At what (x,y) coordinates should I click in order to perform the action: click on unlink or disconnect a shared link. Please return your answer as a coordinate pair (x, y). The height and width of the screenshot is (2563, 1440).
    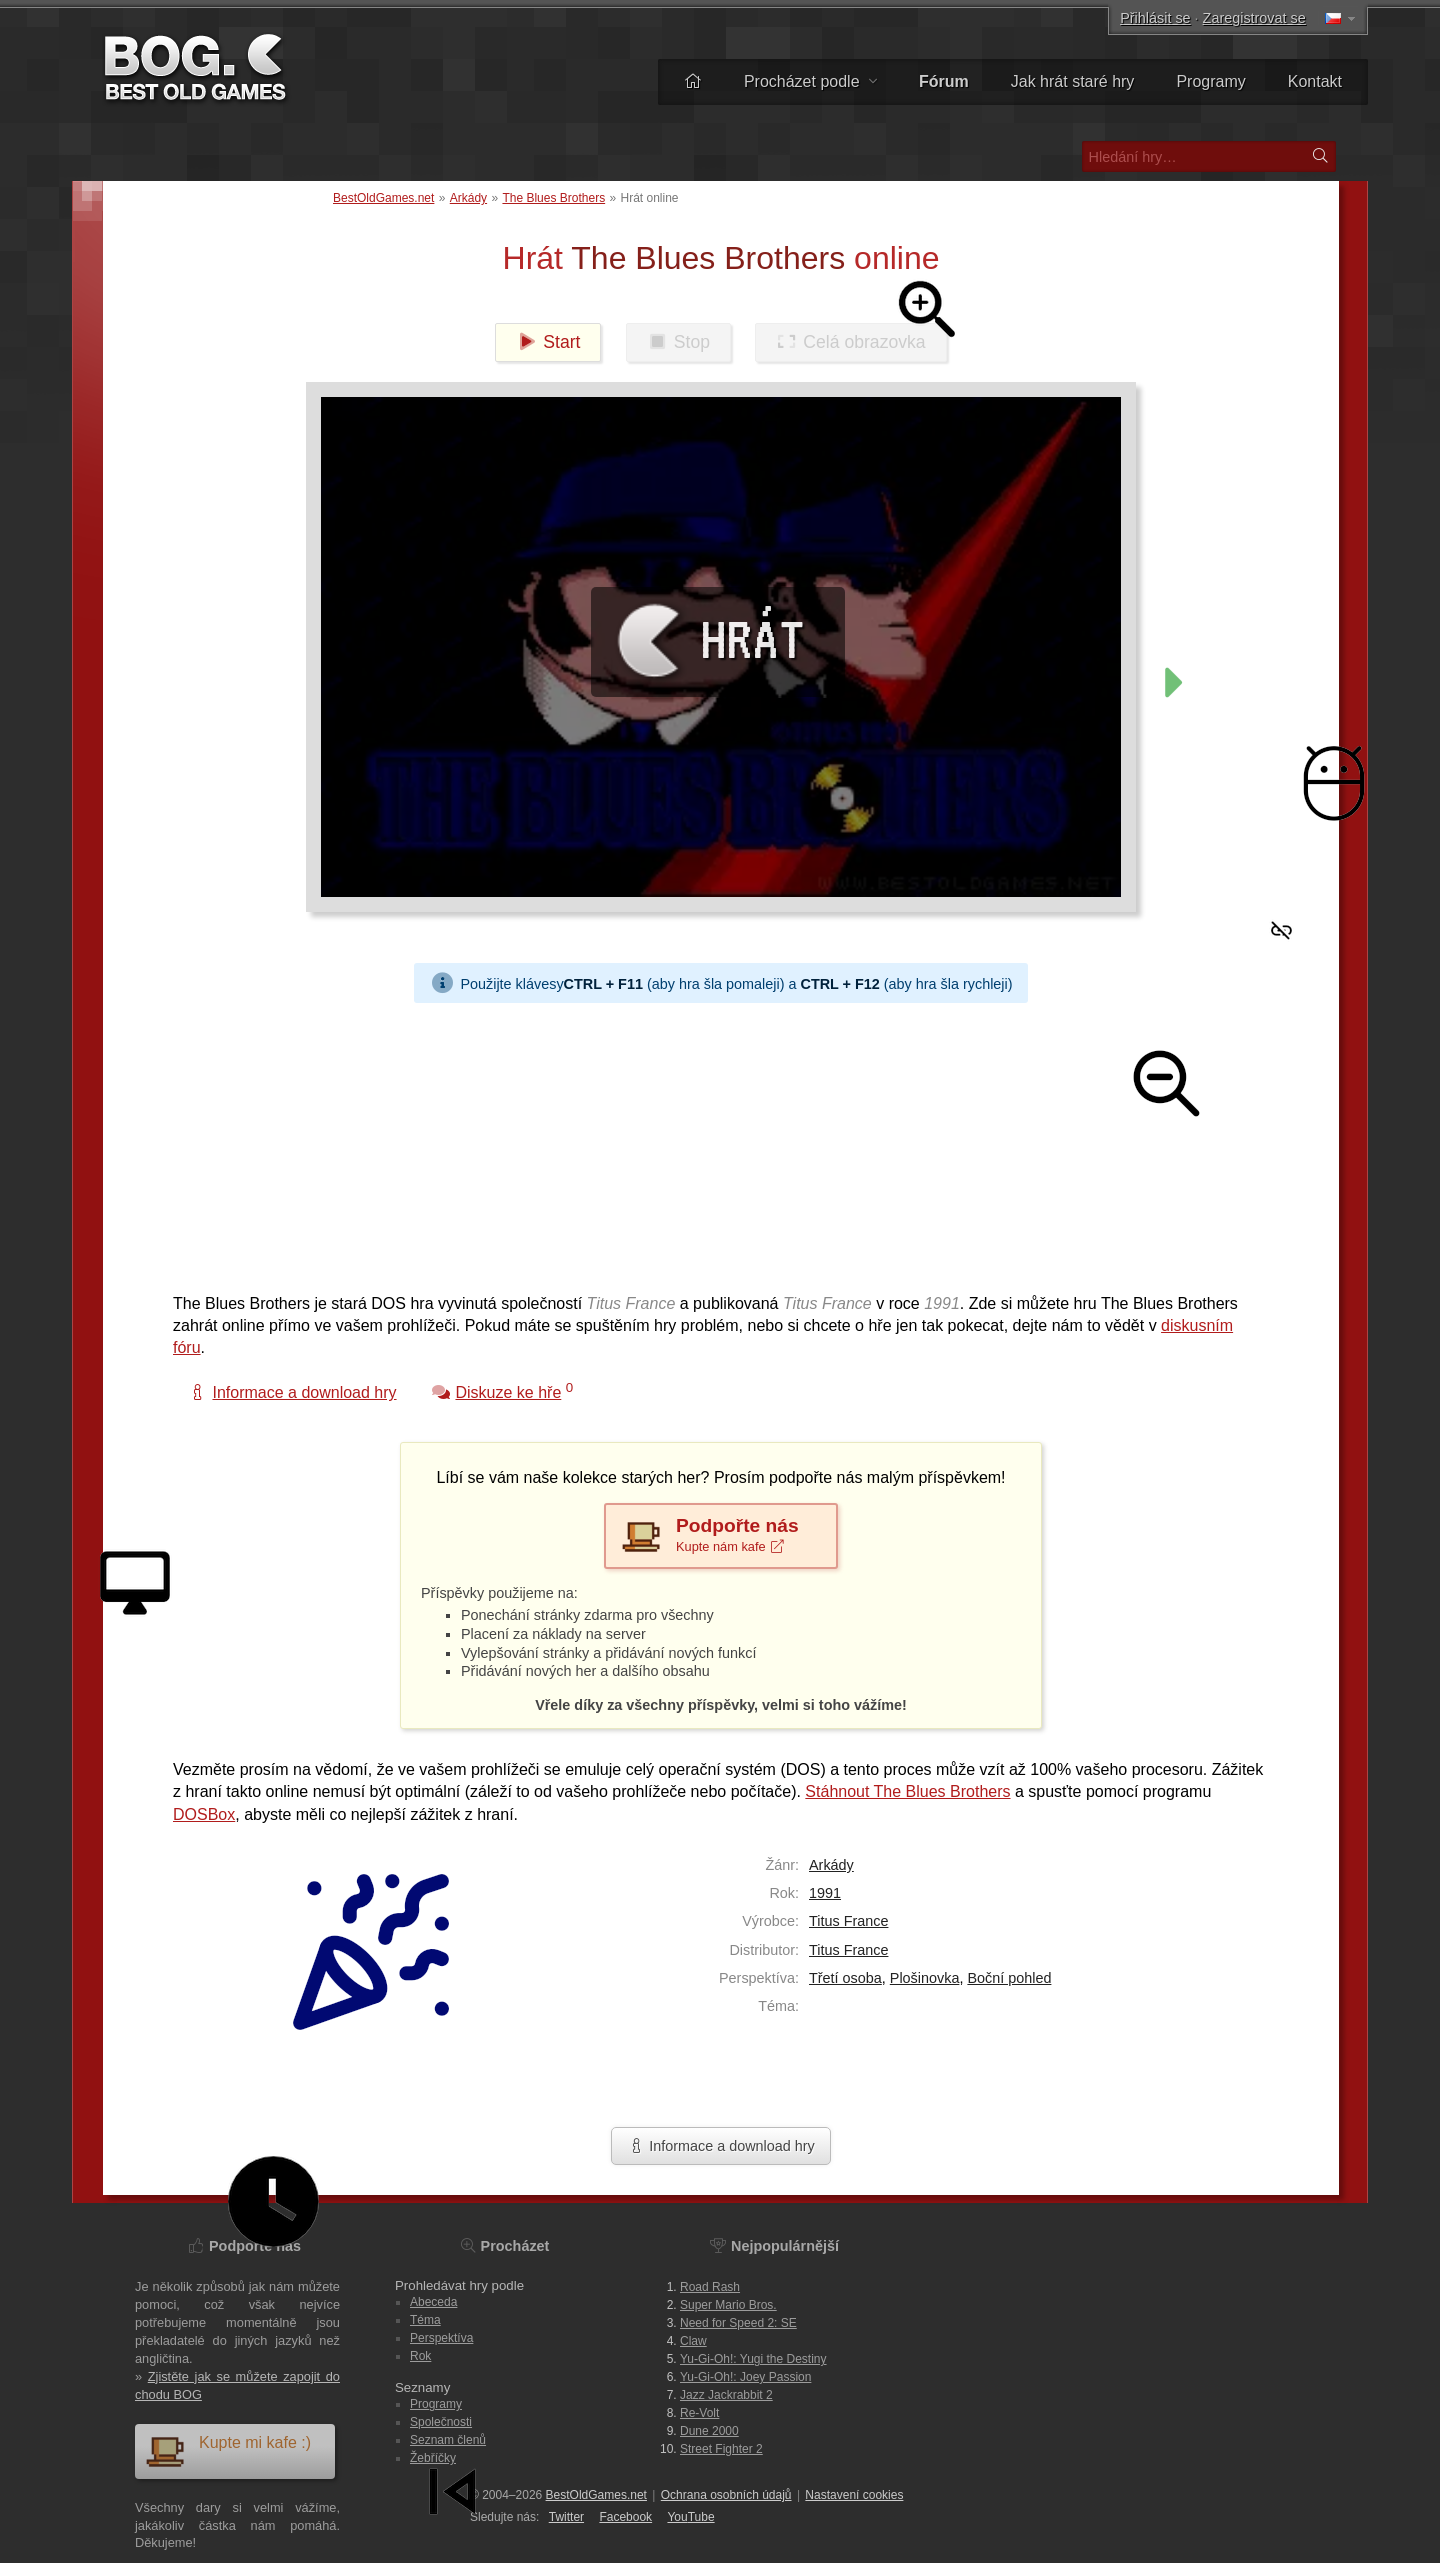
    Looking at the image, I should click on (1281, 930).